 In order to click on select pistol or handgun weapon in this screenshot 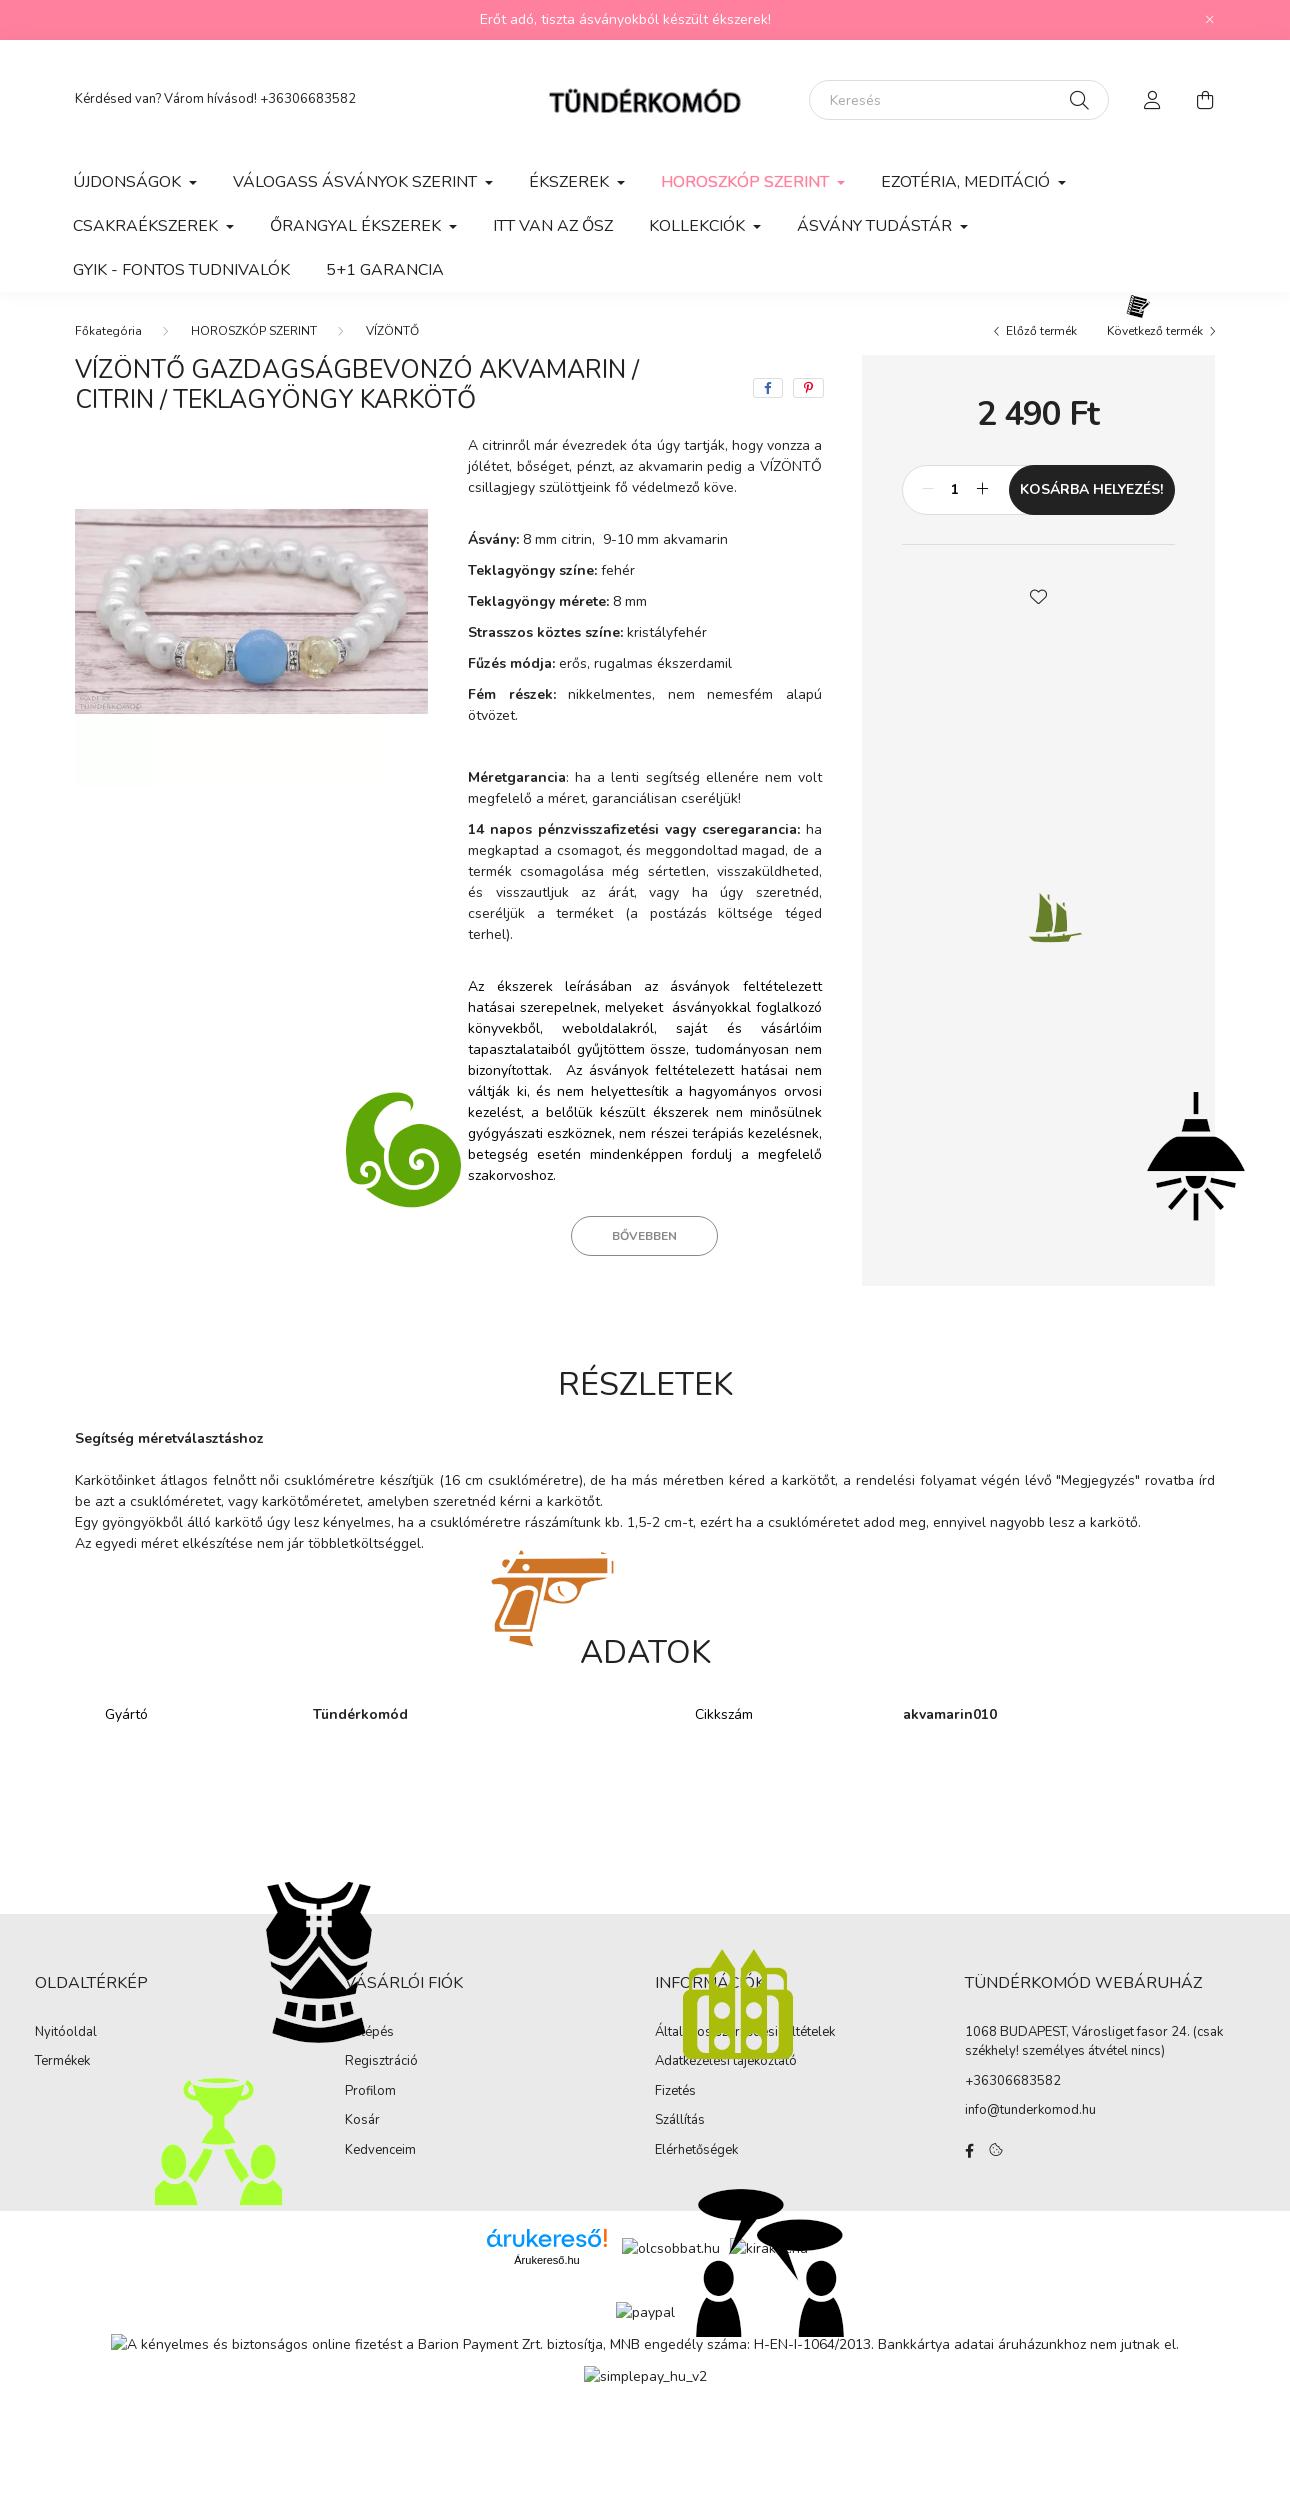, I will do `click(552, 1598)`.